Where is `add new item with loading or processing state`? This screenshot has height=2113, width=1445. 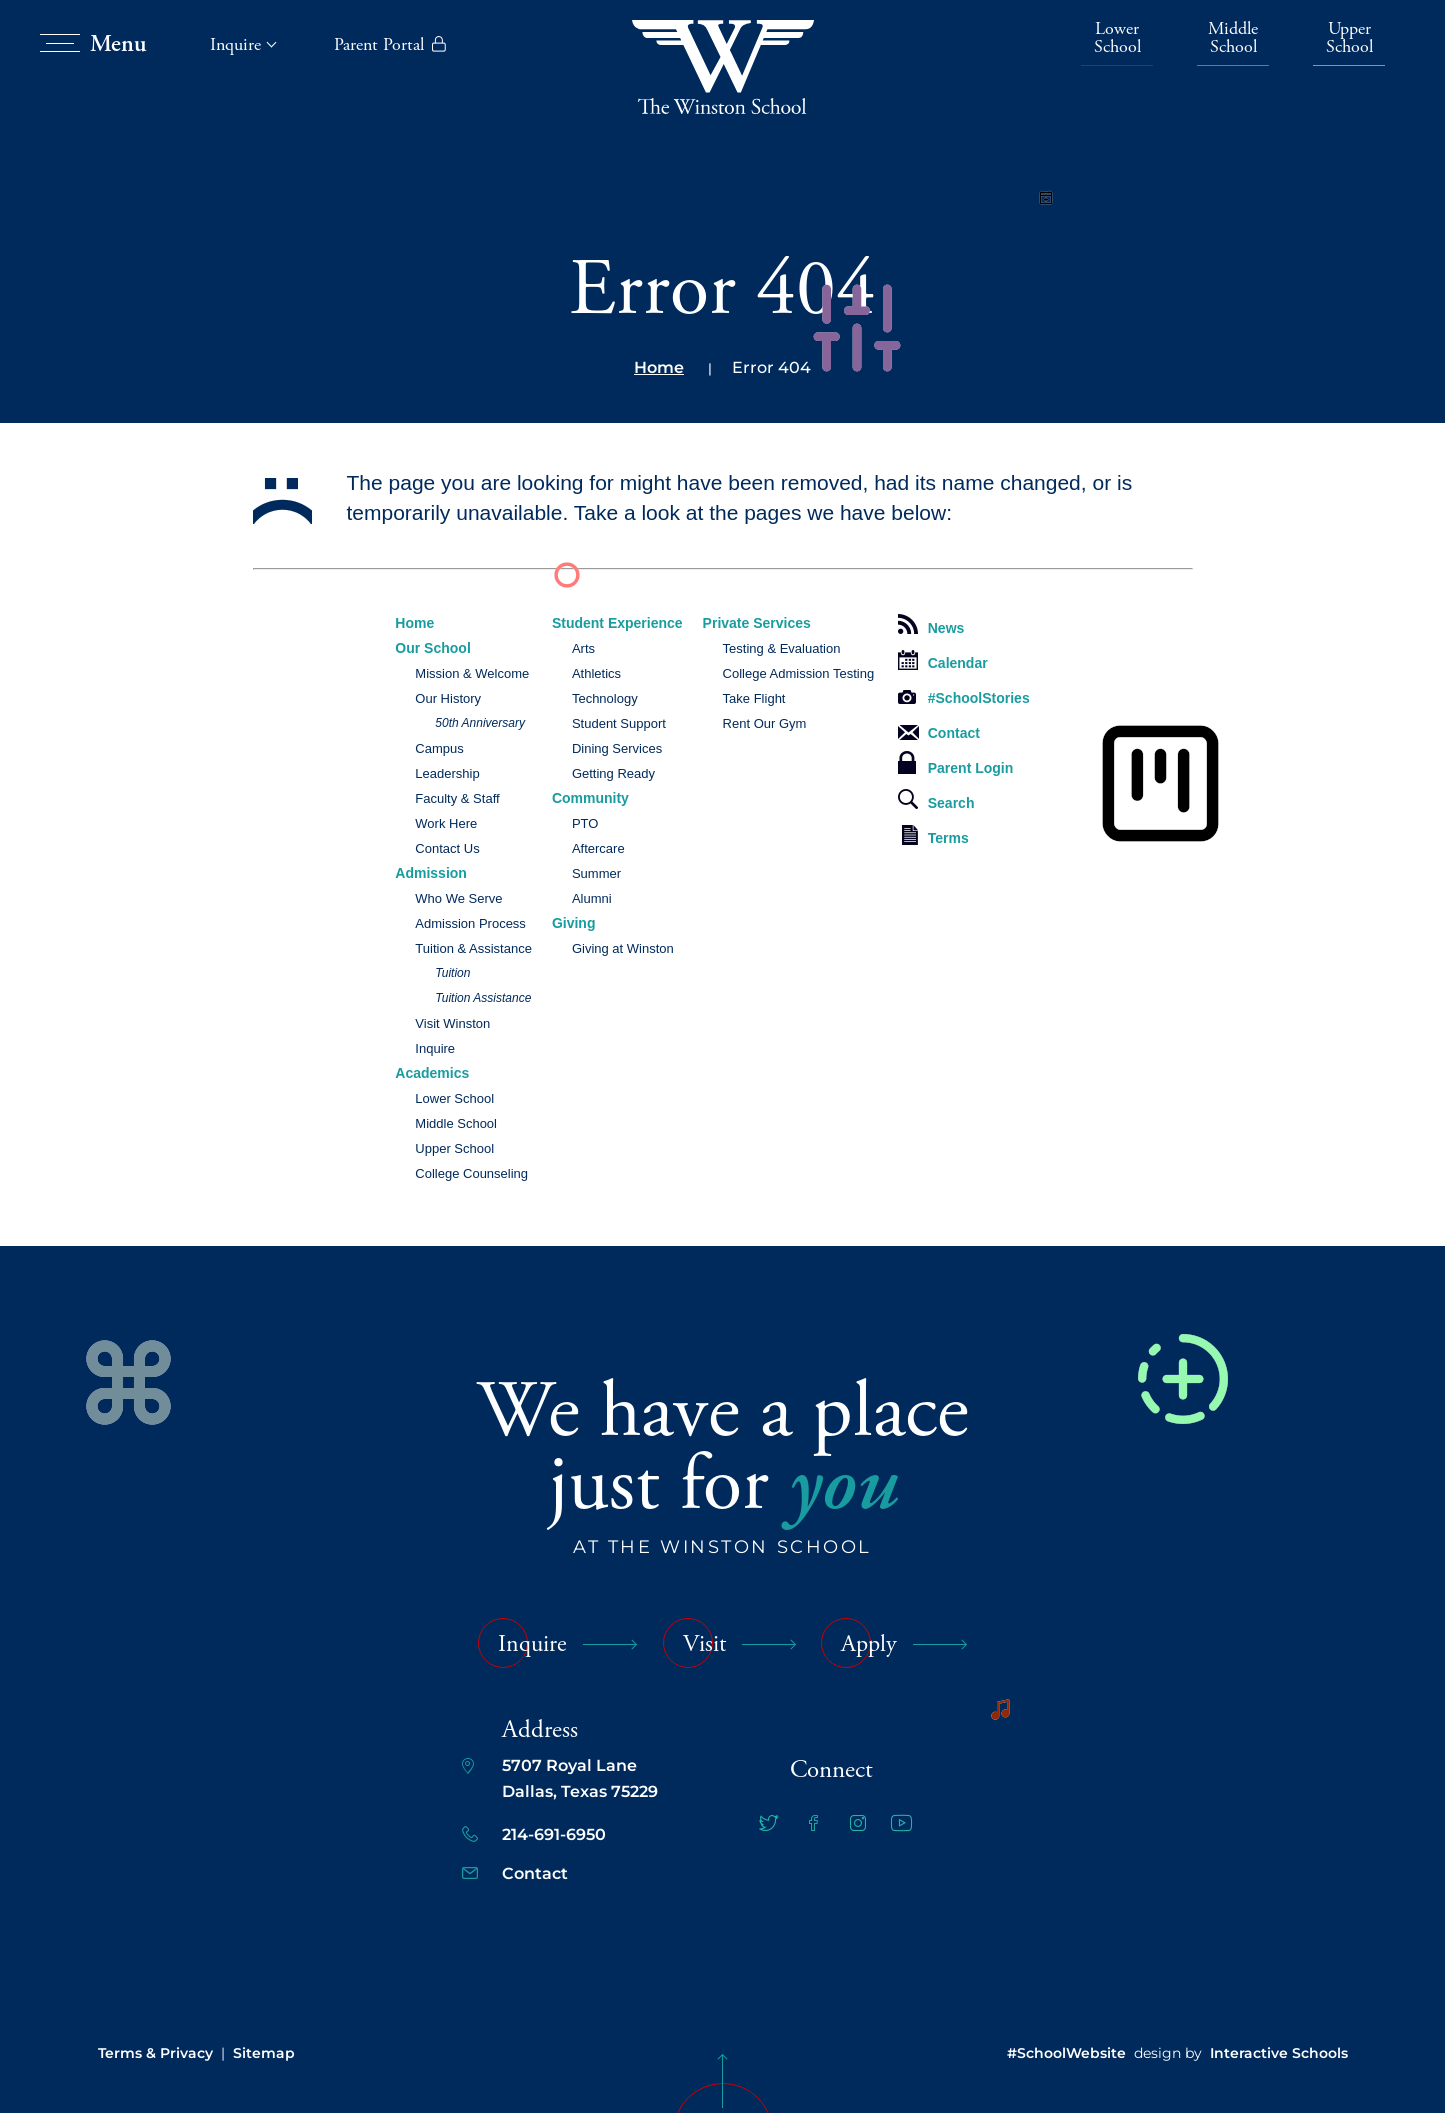
add new item with loading or processing state is located at coordinates (1183, 1379).